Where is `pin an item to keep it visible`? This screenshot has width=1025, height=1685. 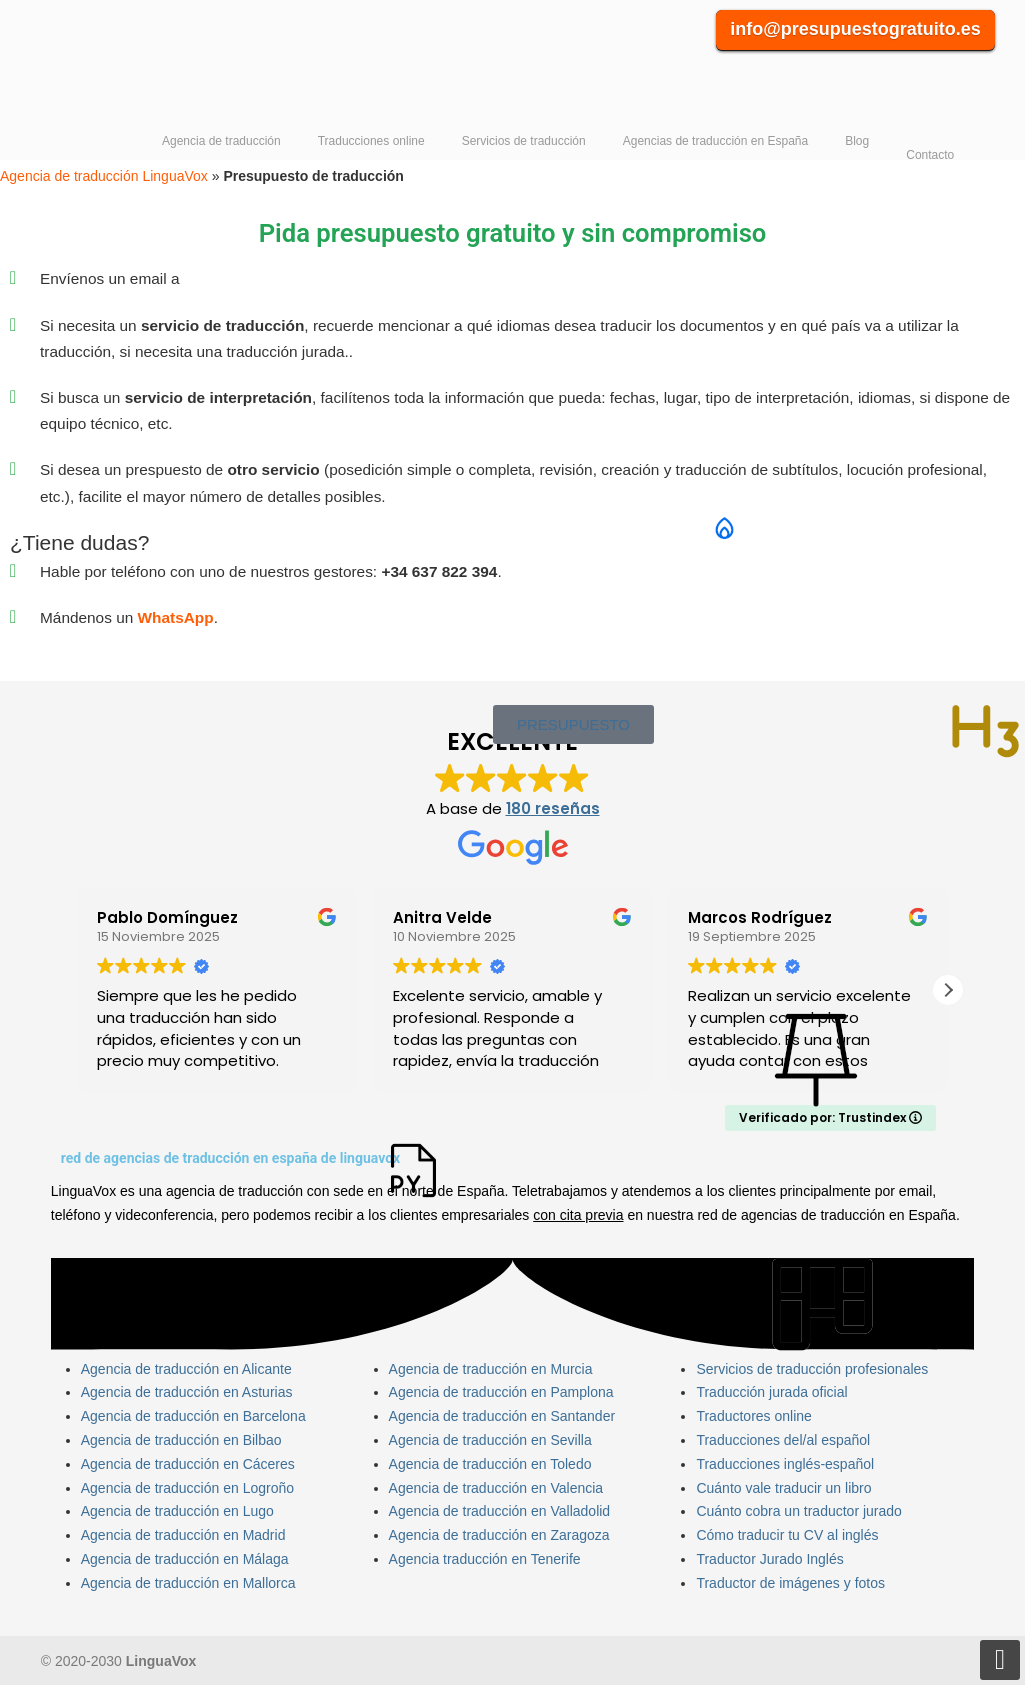
pin an item to keep it visible is located at coordinates (816, 1055).